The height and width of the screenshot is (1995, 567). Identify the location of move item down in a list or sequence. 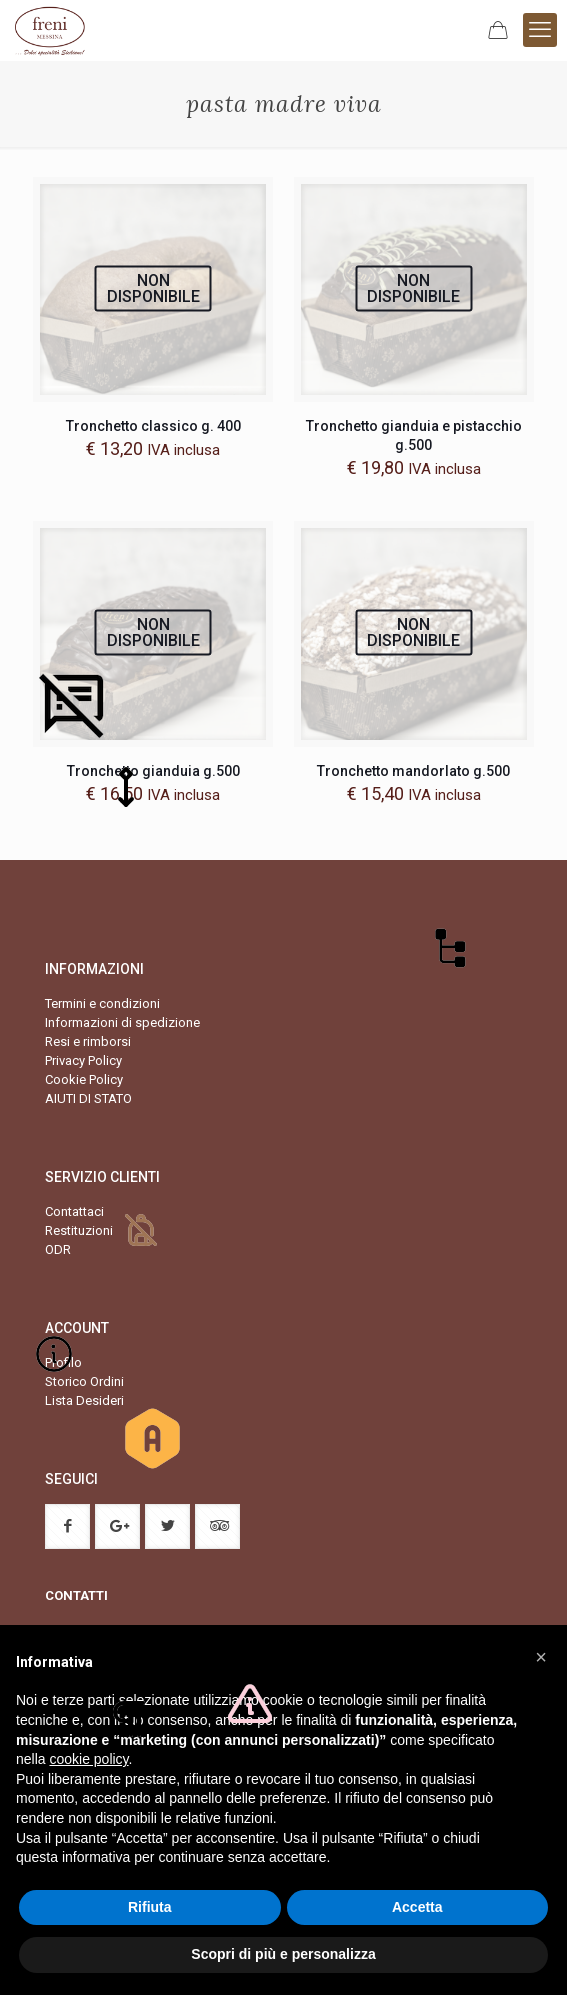
(126, 787).